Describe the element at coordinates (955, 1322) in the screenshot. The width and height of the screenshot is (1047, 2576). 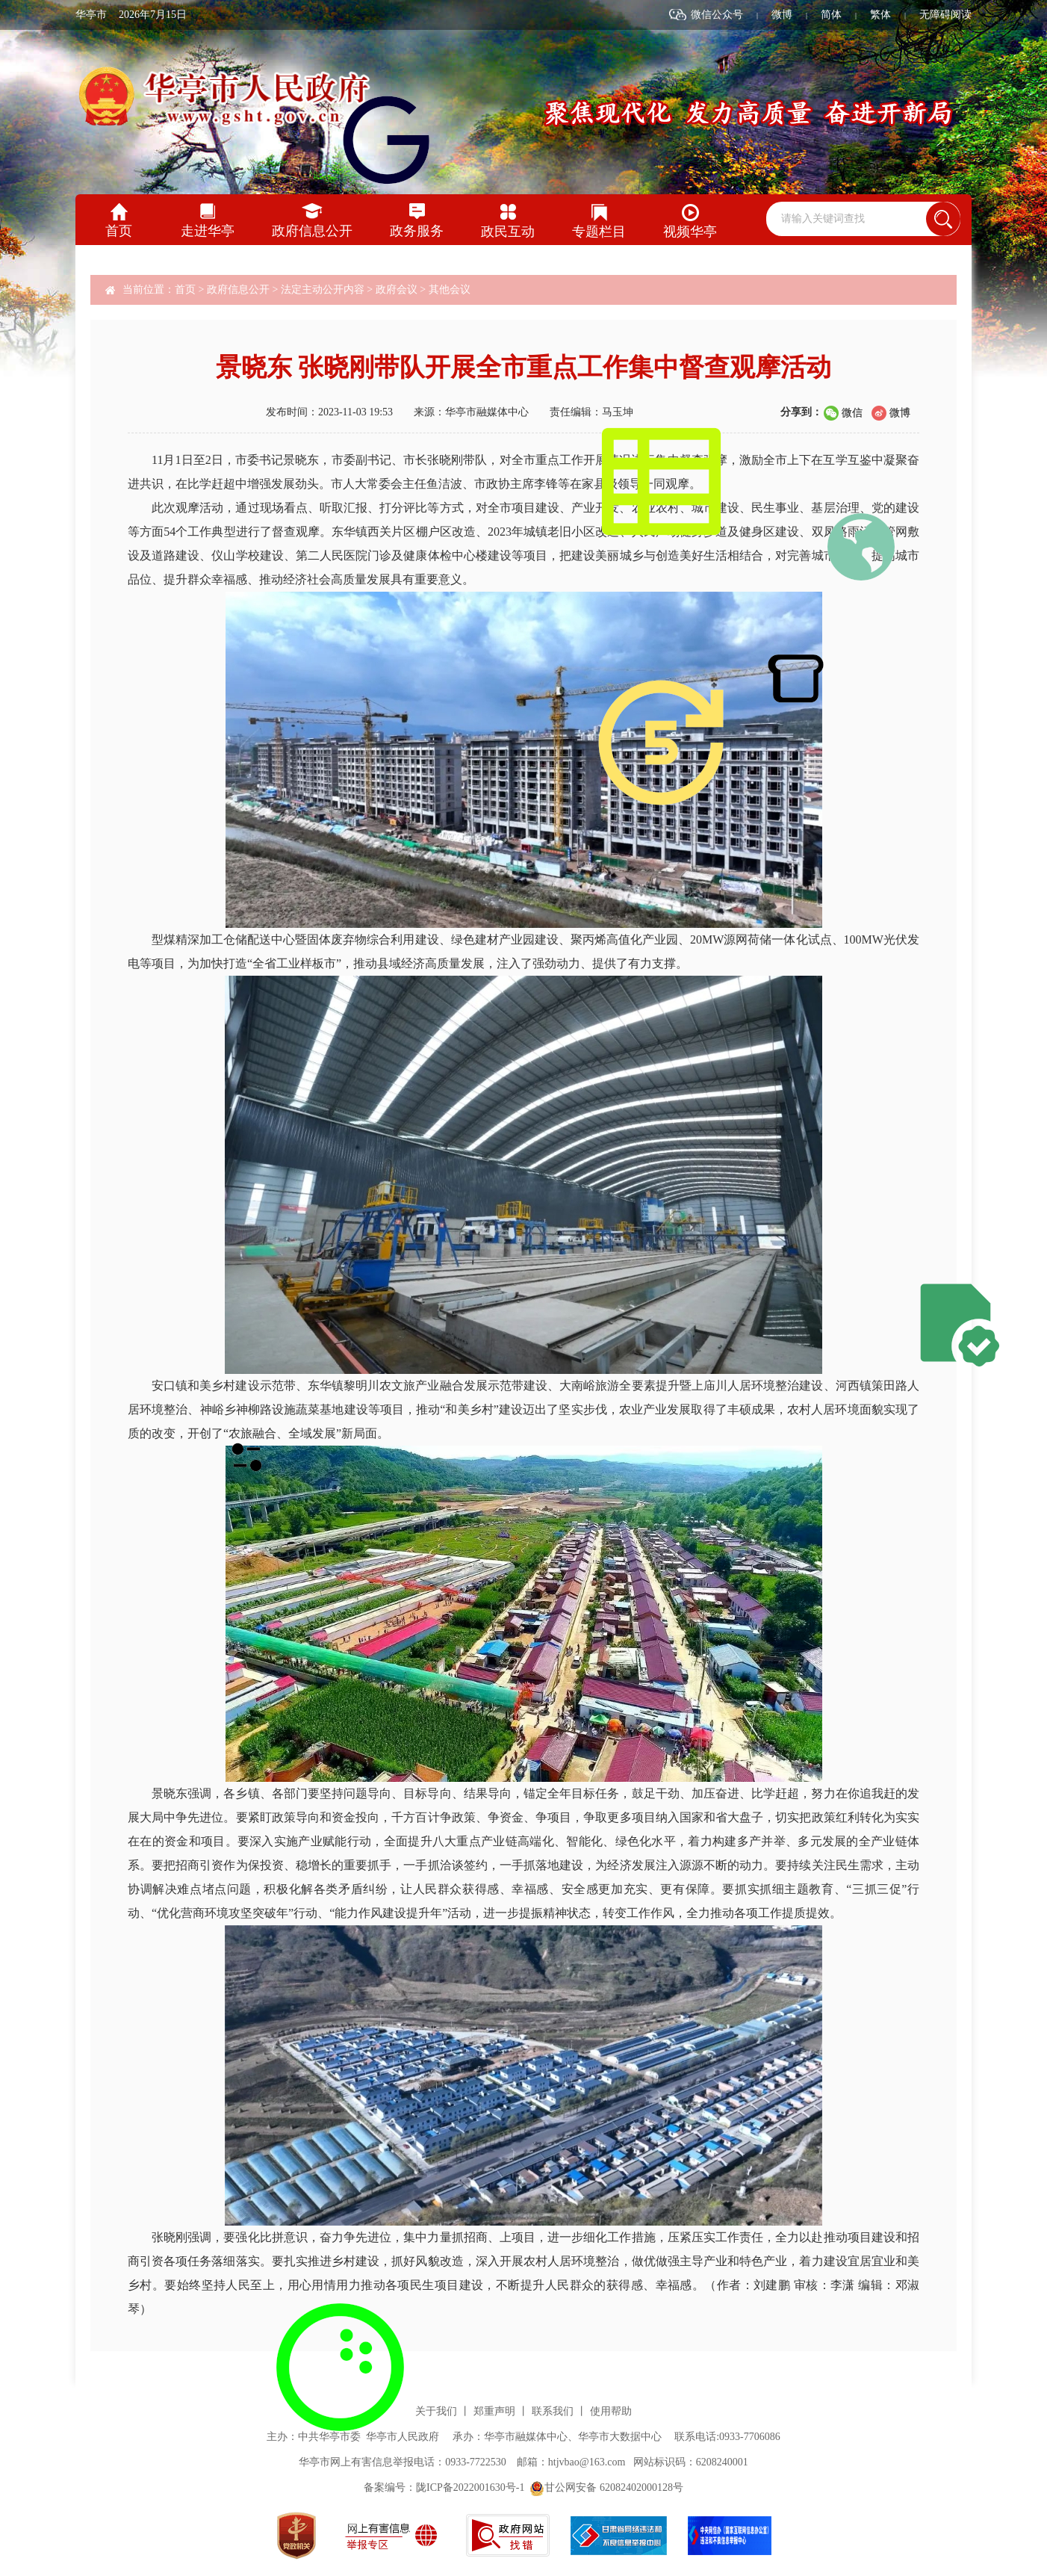
I see `view verified contract or document` at that location.